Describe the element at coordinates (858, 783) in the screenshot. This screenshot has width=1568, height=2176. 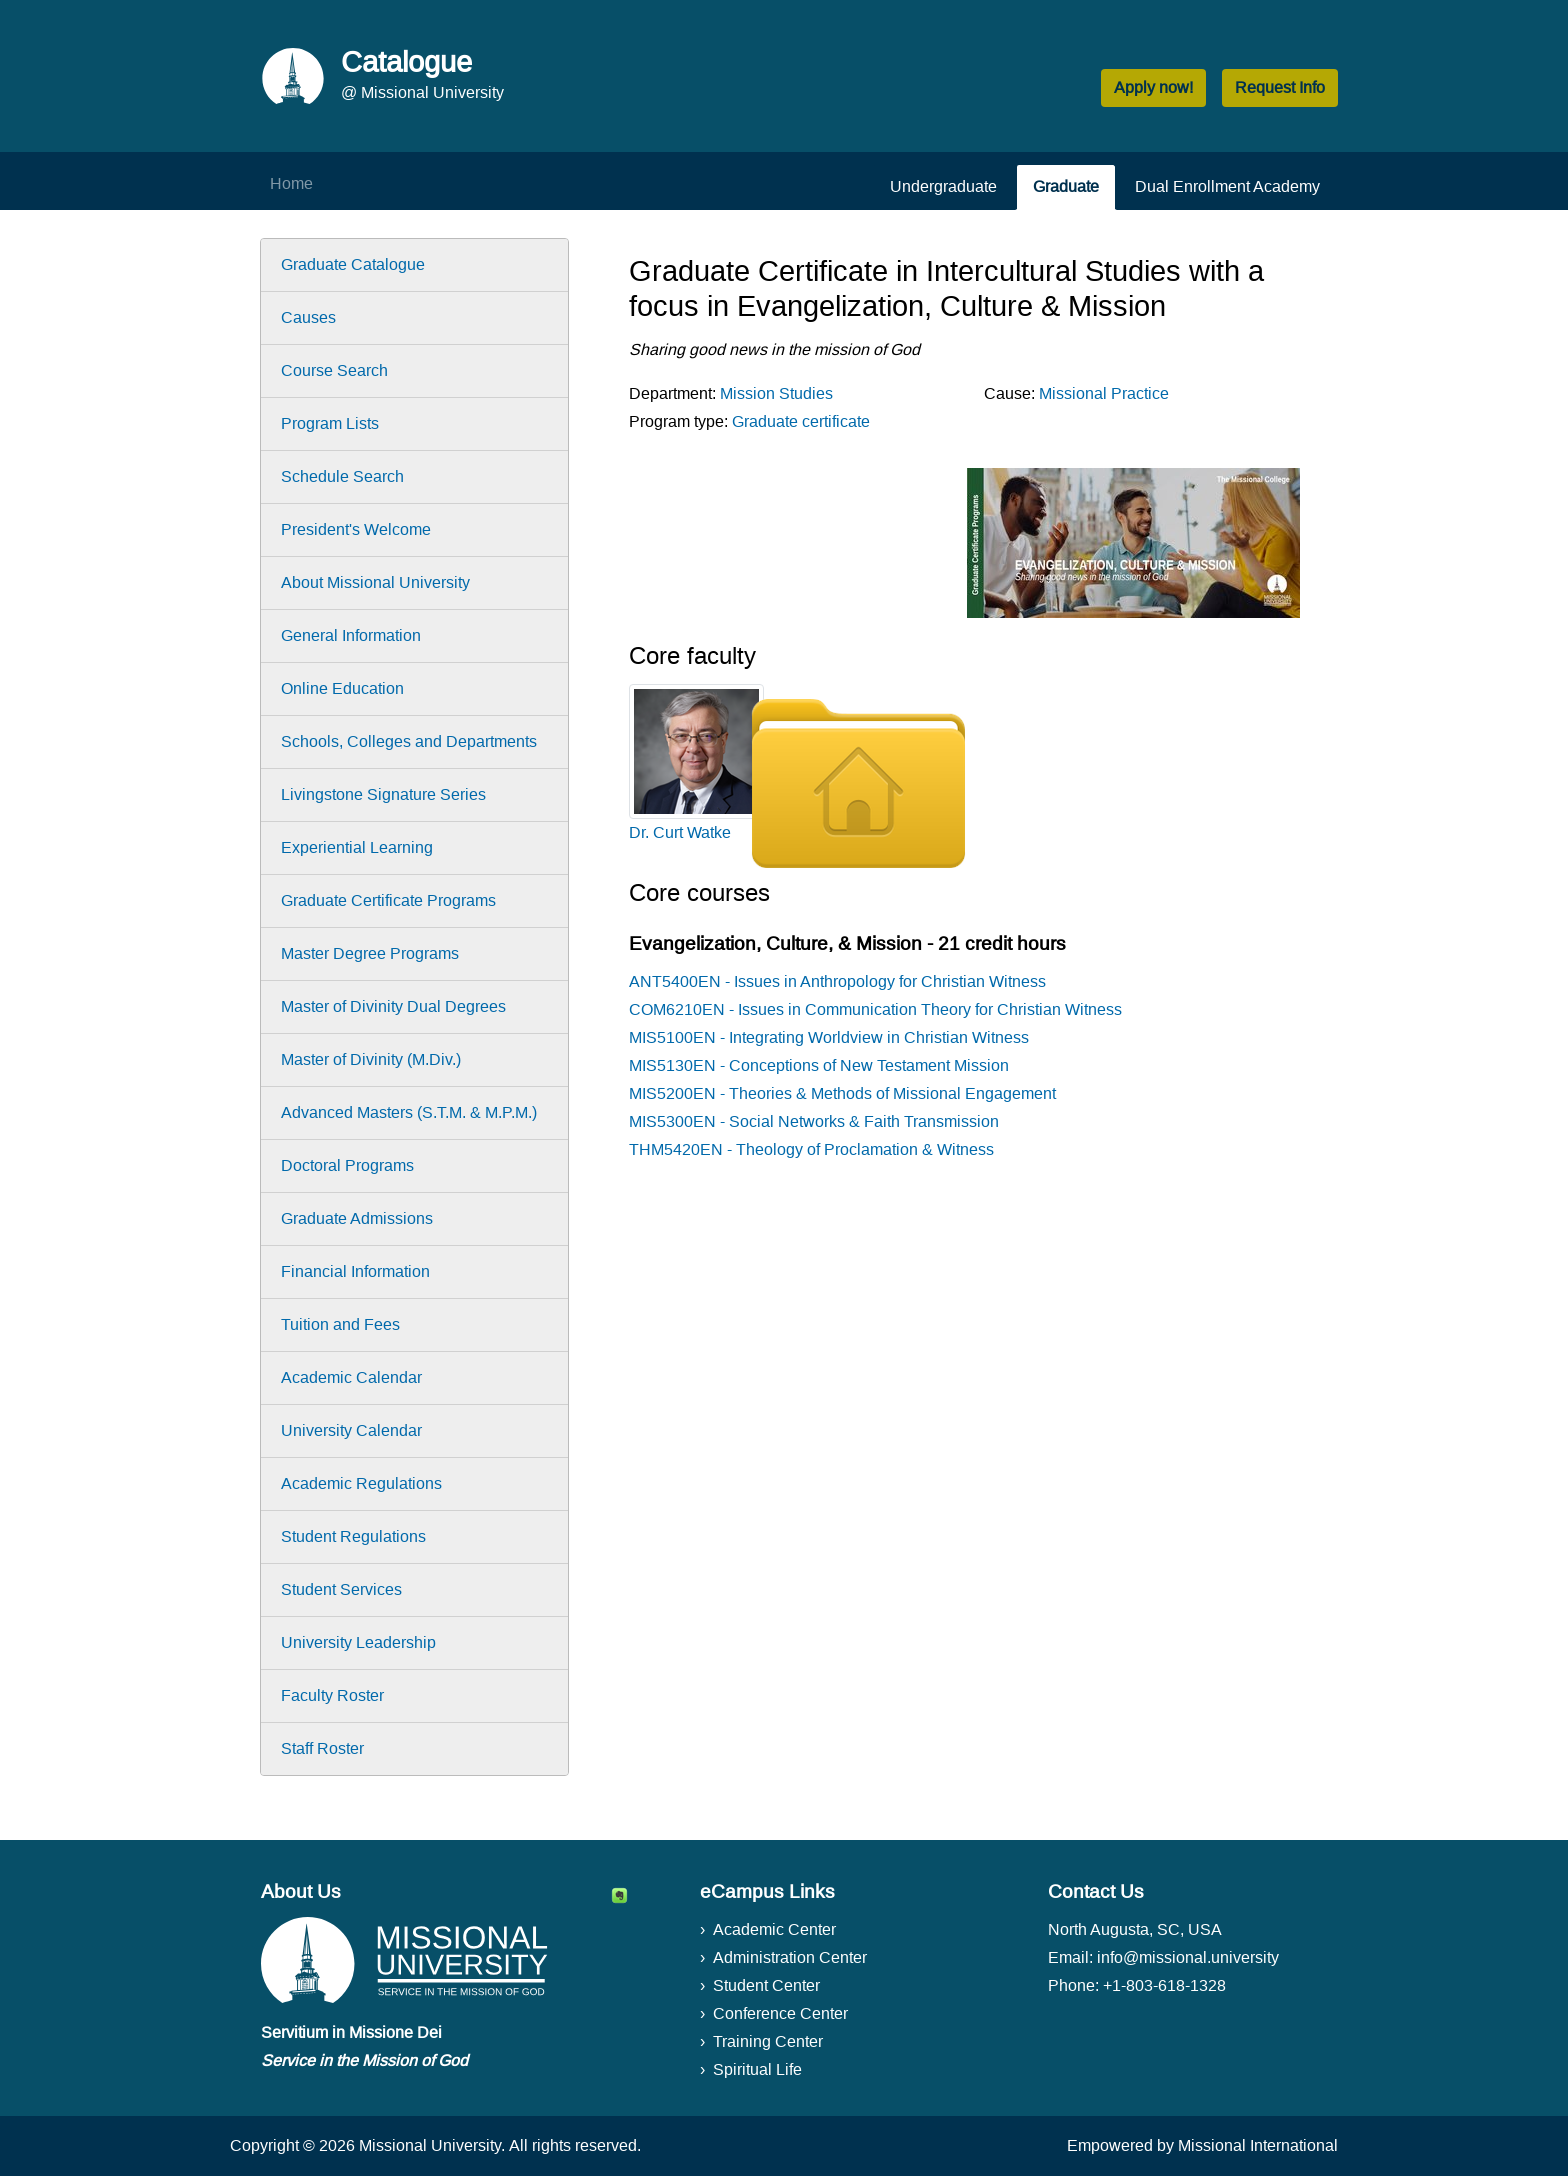
I see `access your home folder` at that location.